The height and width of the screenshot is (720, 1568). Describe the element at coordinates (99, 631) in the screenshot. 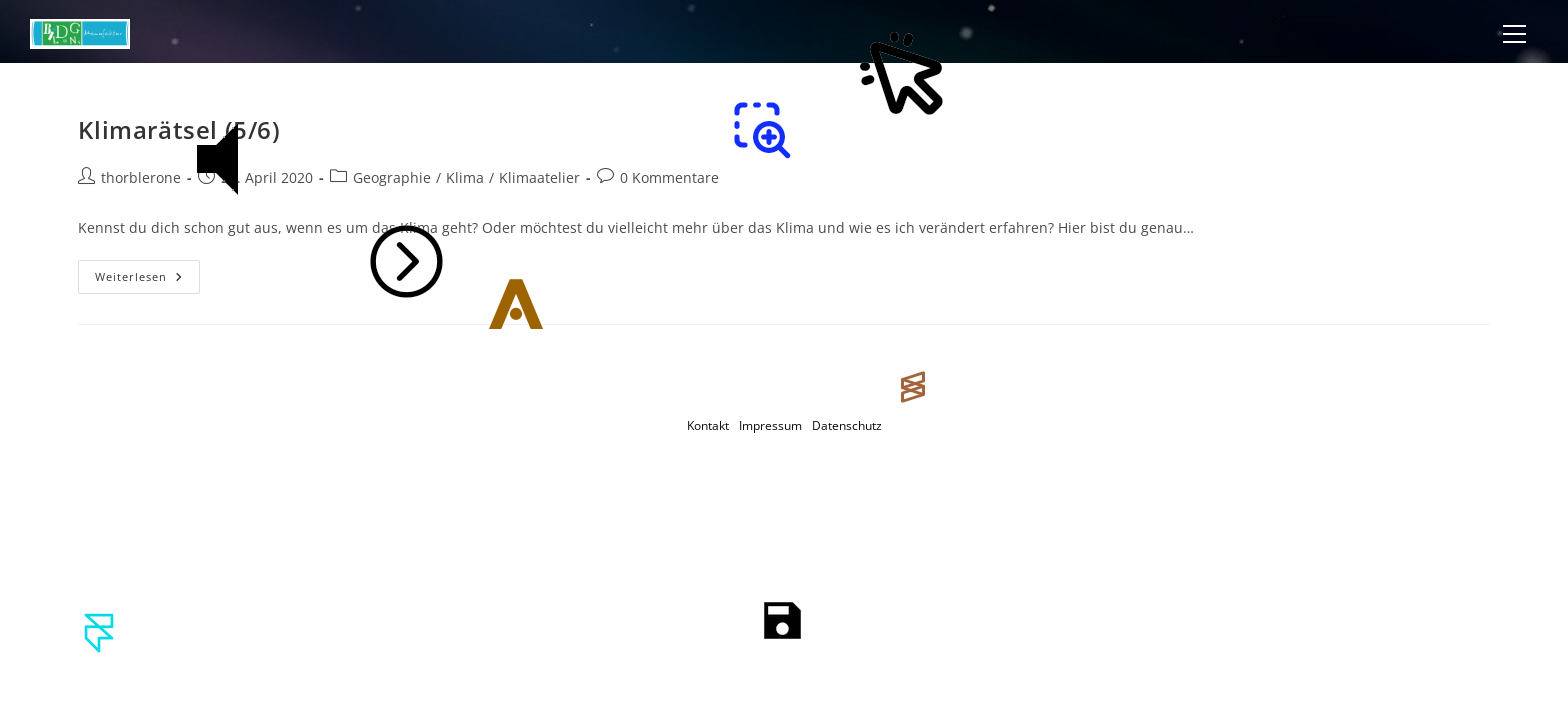

I see `open framer app` at that location.